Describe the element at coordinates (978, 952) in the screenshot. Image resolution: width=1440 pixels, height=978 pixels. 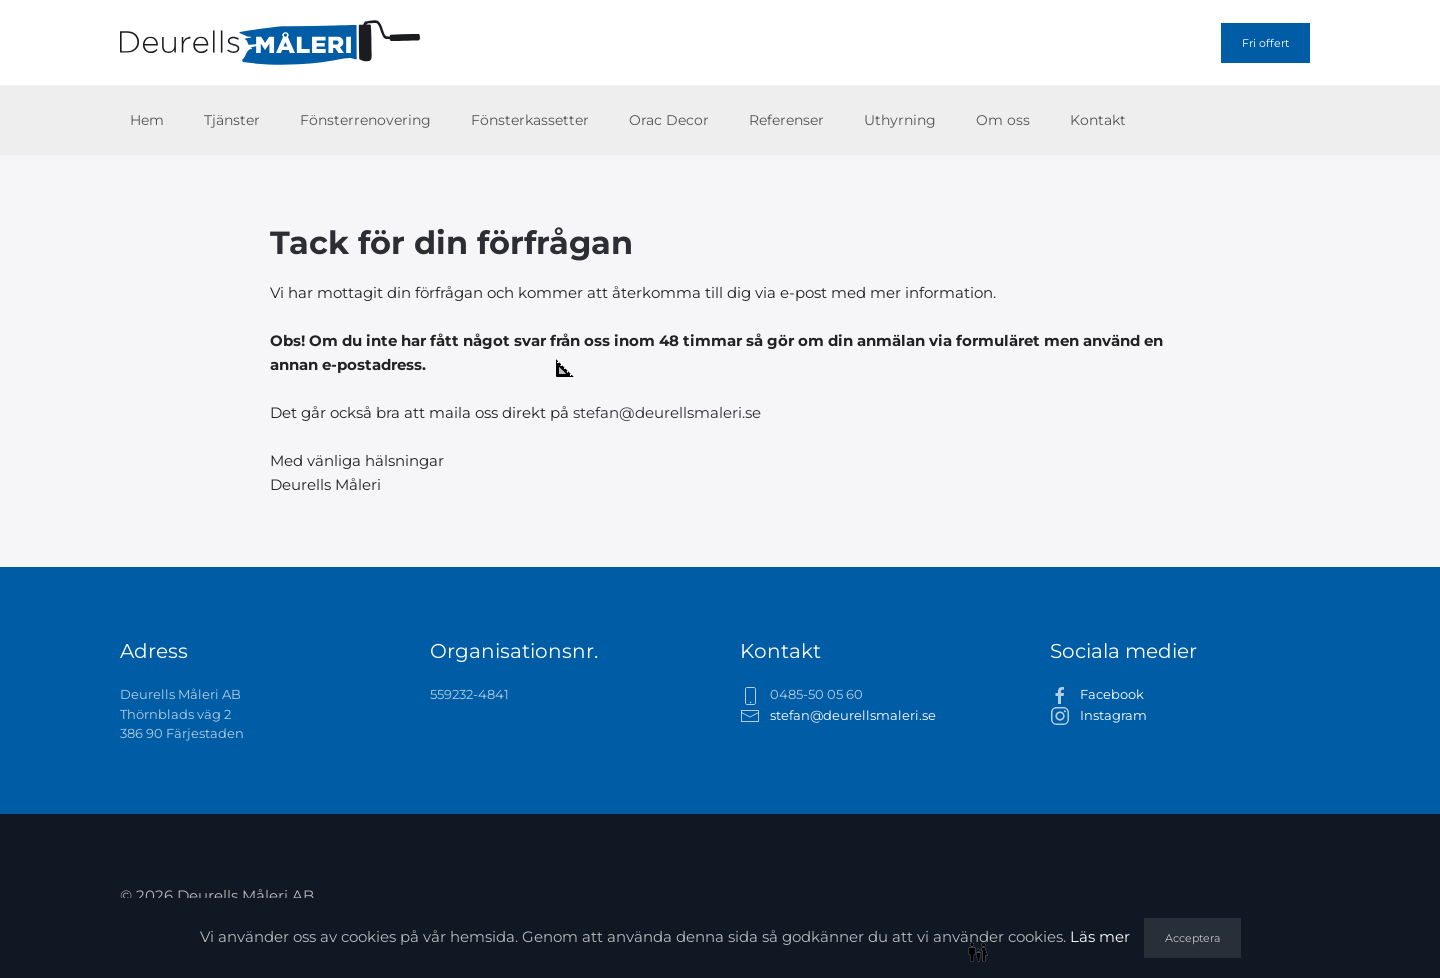
I see `indicates family restroom facility nearby` at that location.